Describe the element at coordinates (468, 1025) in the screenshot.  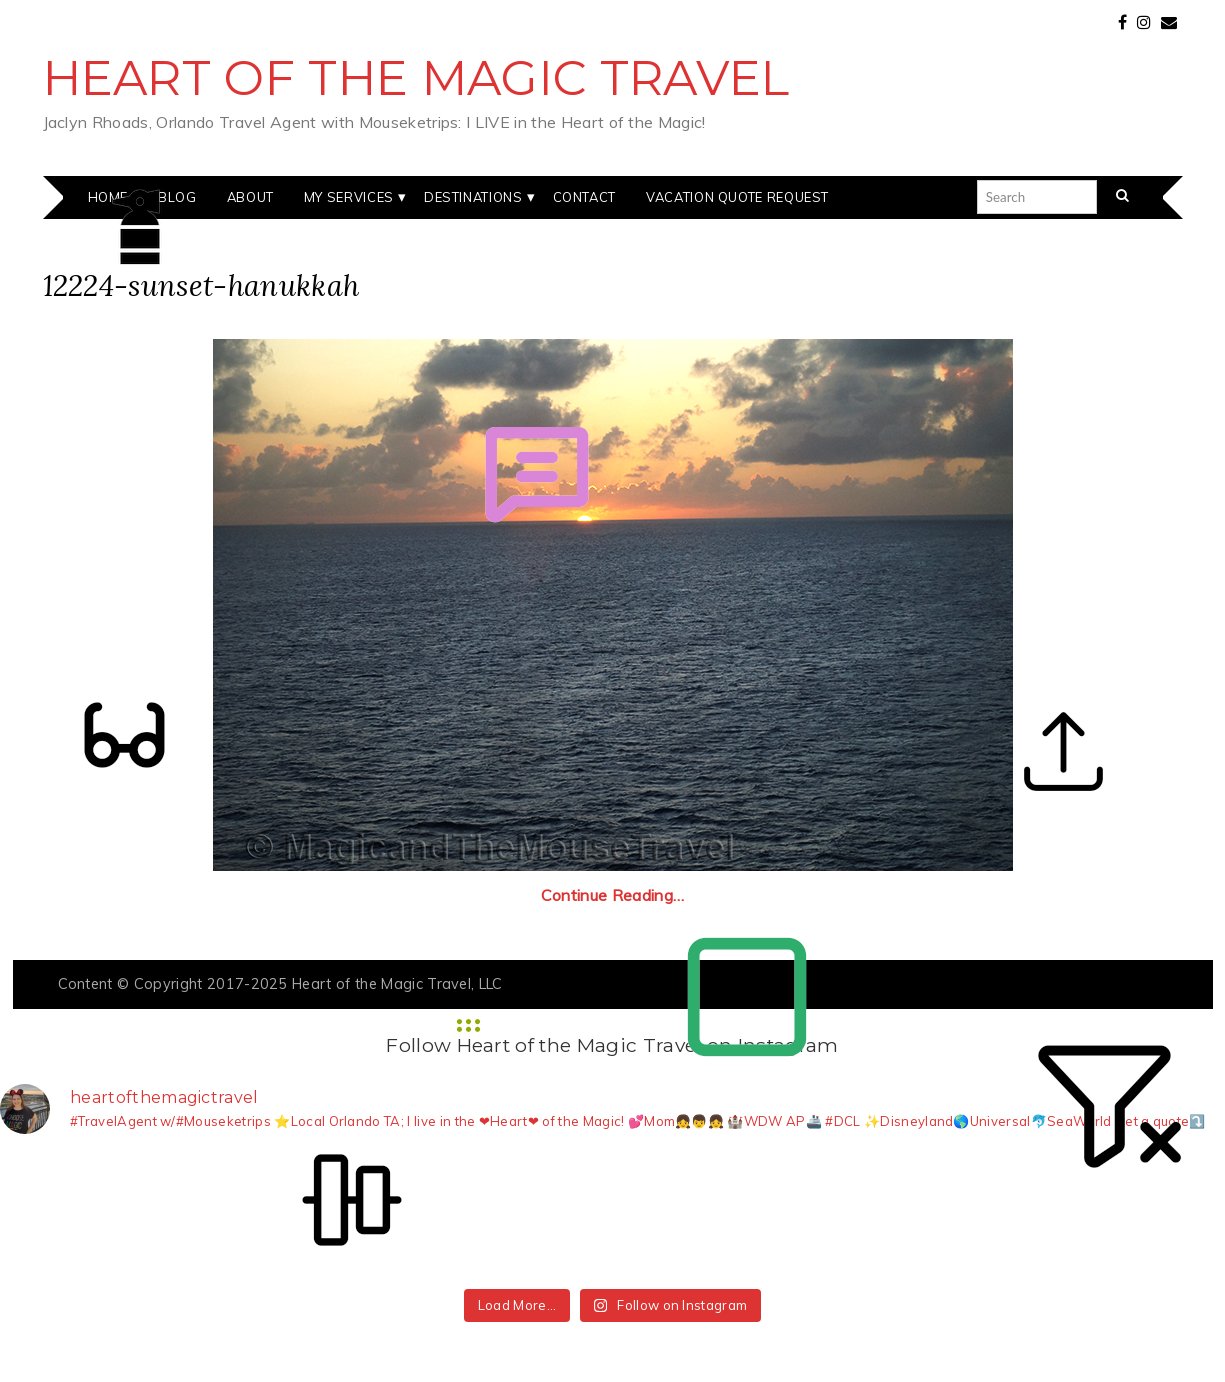
I see `drag to reorder or rearrange items` at that location.